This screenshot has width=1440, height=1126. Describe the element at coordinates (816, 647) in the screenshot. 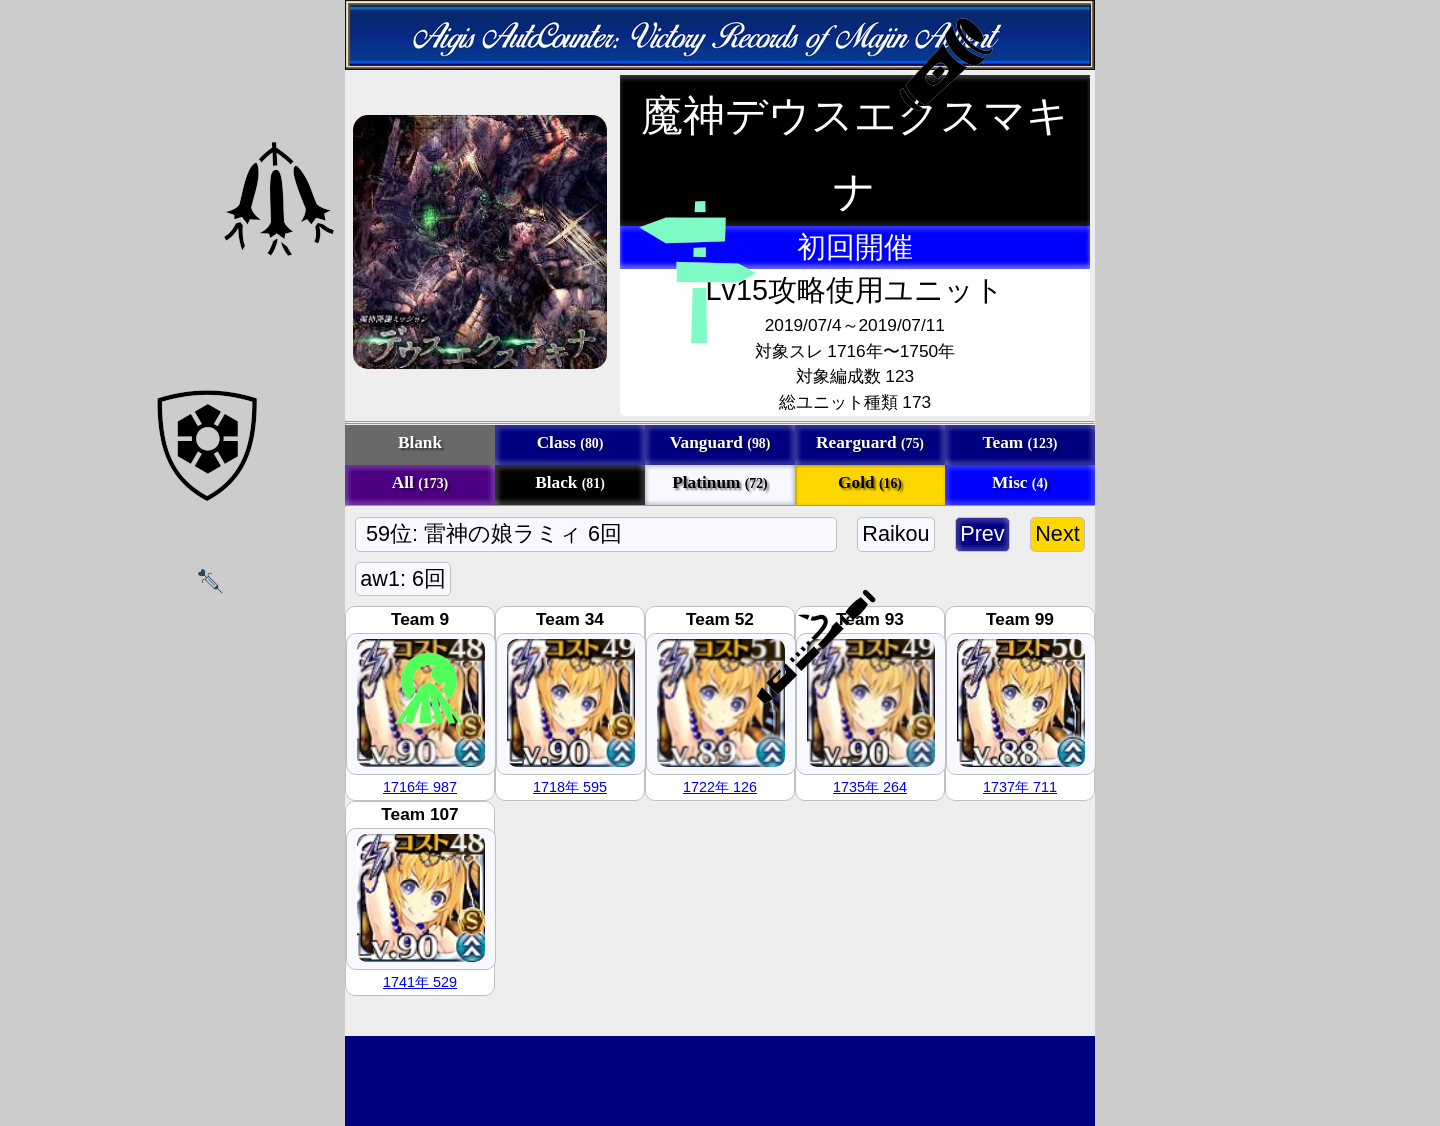

I see `select bassoon instrument` at that location.